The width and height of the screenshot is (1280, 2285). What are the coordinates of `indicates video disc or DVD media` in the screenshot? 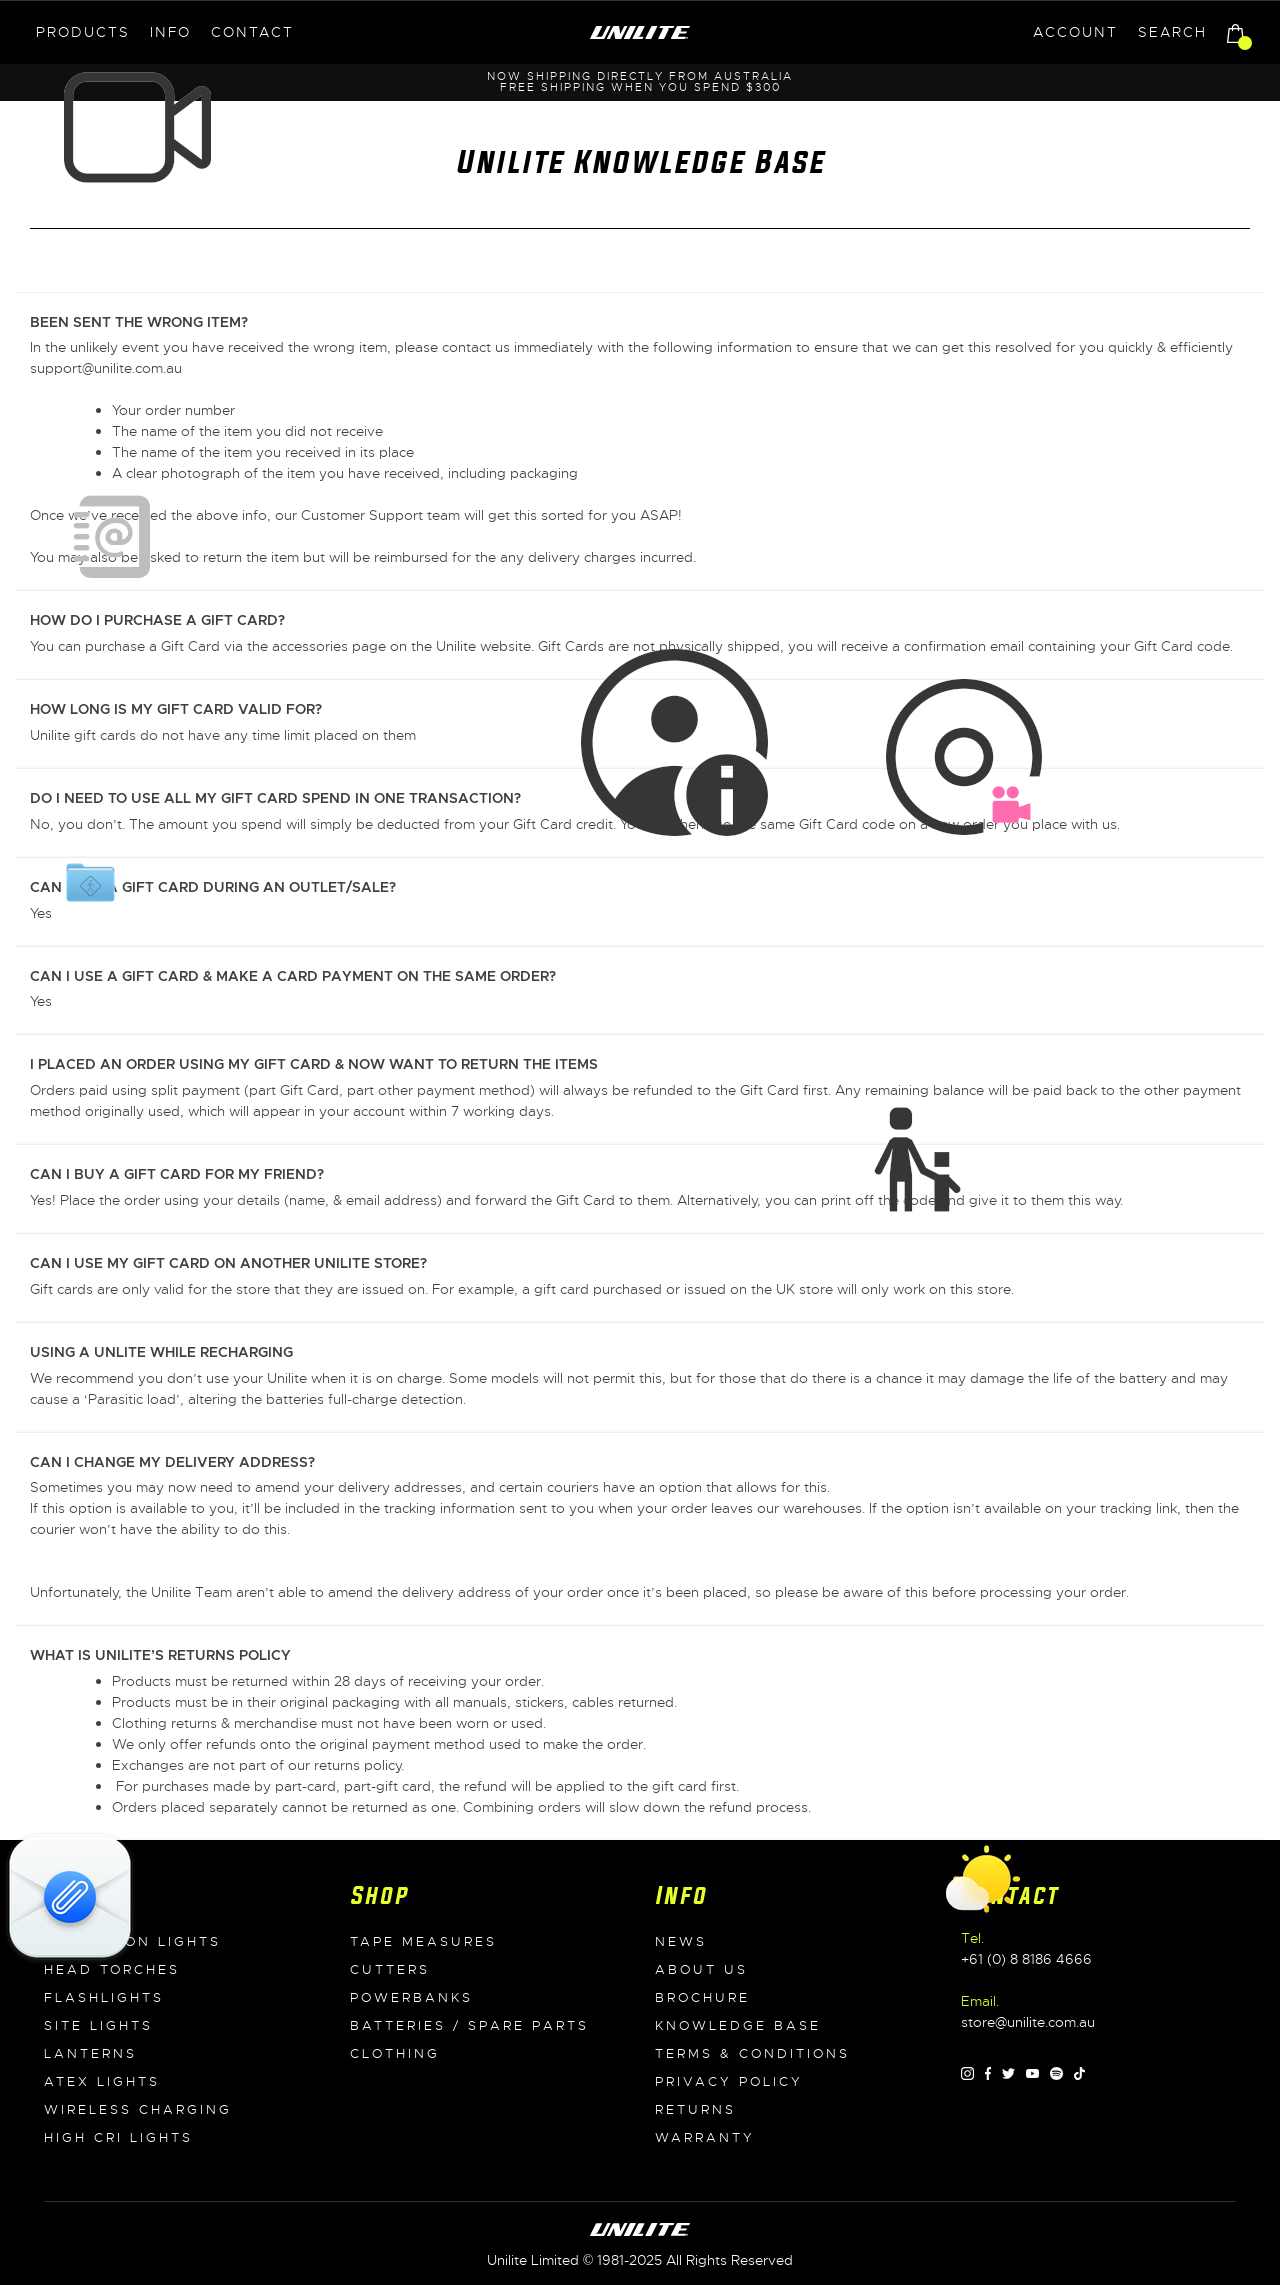 It's located at (964, 757).